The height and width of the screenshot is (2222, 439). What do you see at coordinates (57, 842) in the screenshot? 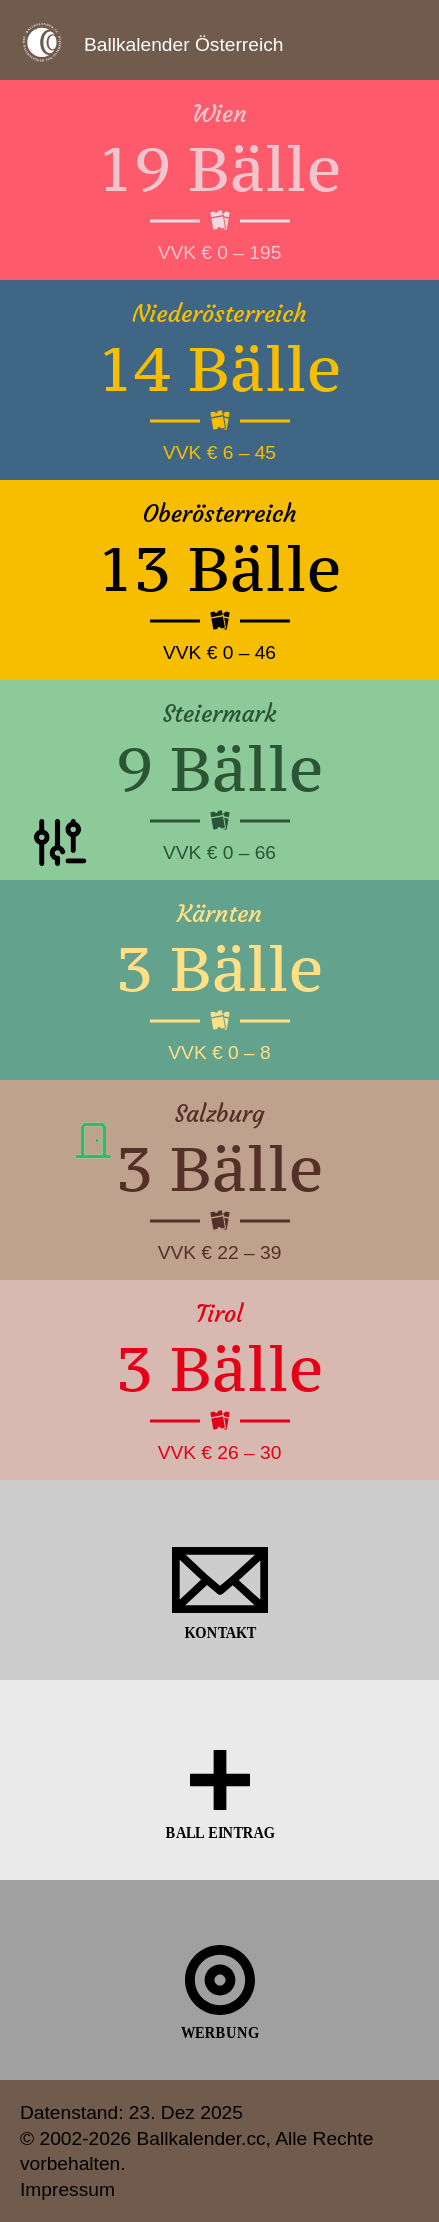
I see `remove a filter or adjustment setting` at bounding box center [57, 842].